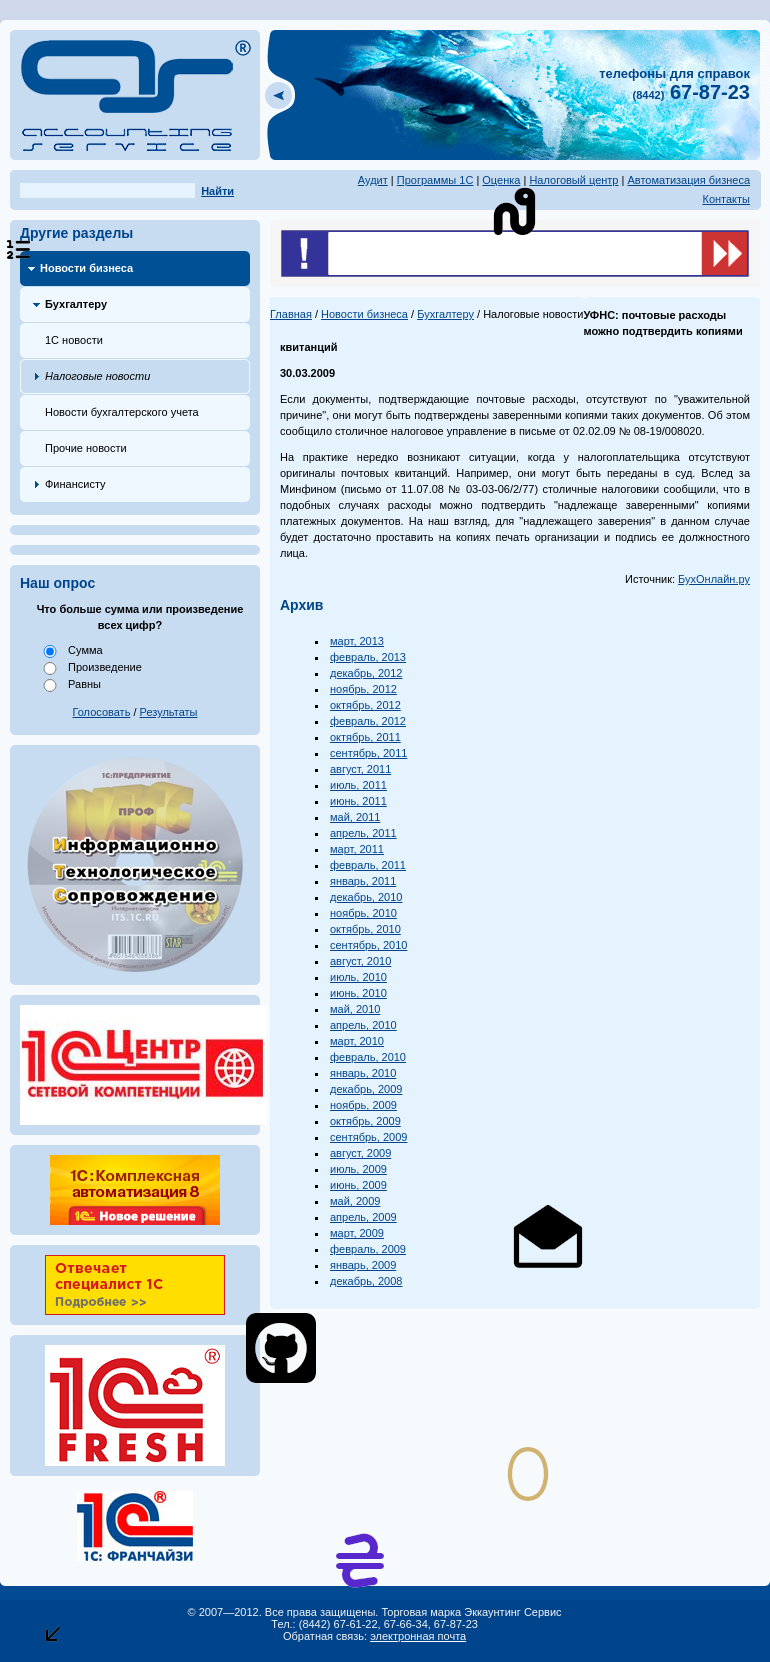  Describe the element at coordinates (548, 1239) in the screenshot. I see `view an opened or read email` at that location.